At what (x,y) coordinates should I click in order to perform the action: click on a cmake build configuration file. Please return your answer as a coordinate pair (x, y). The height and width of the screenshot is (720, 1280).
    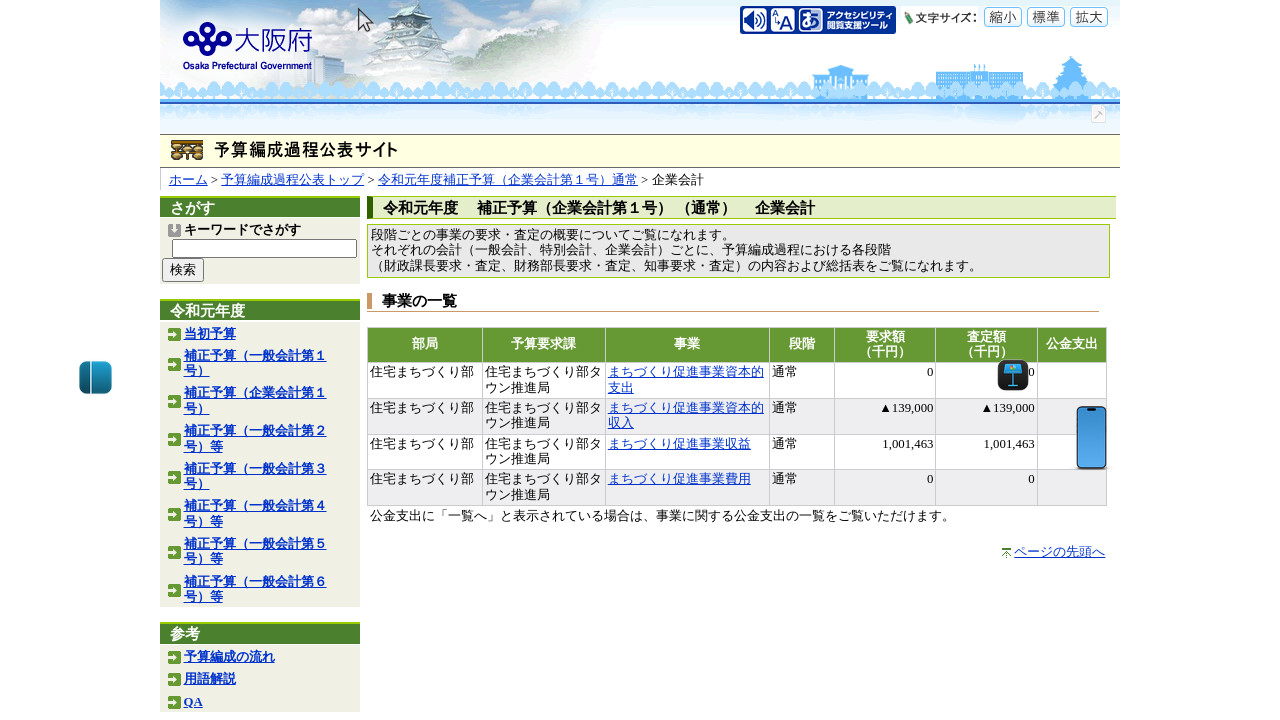
    Looking at the image, I should click on (1098, 113).